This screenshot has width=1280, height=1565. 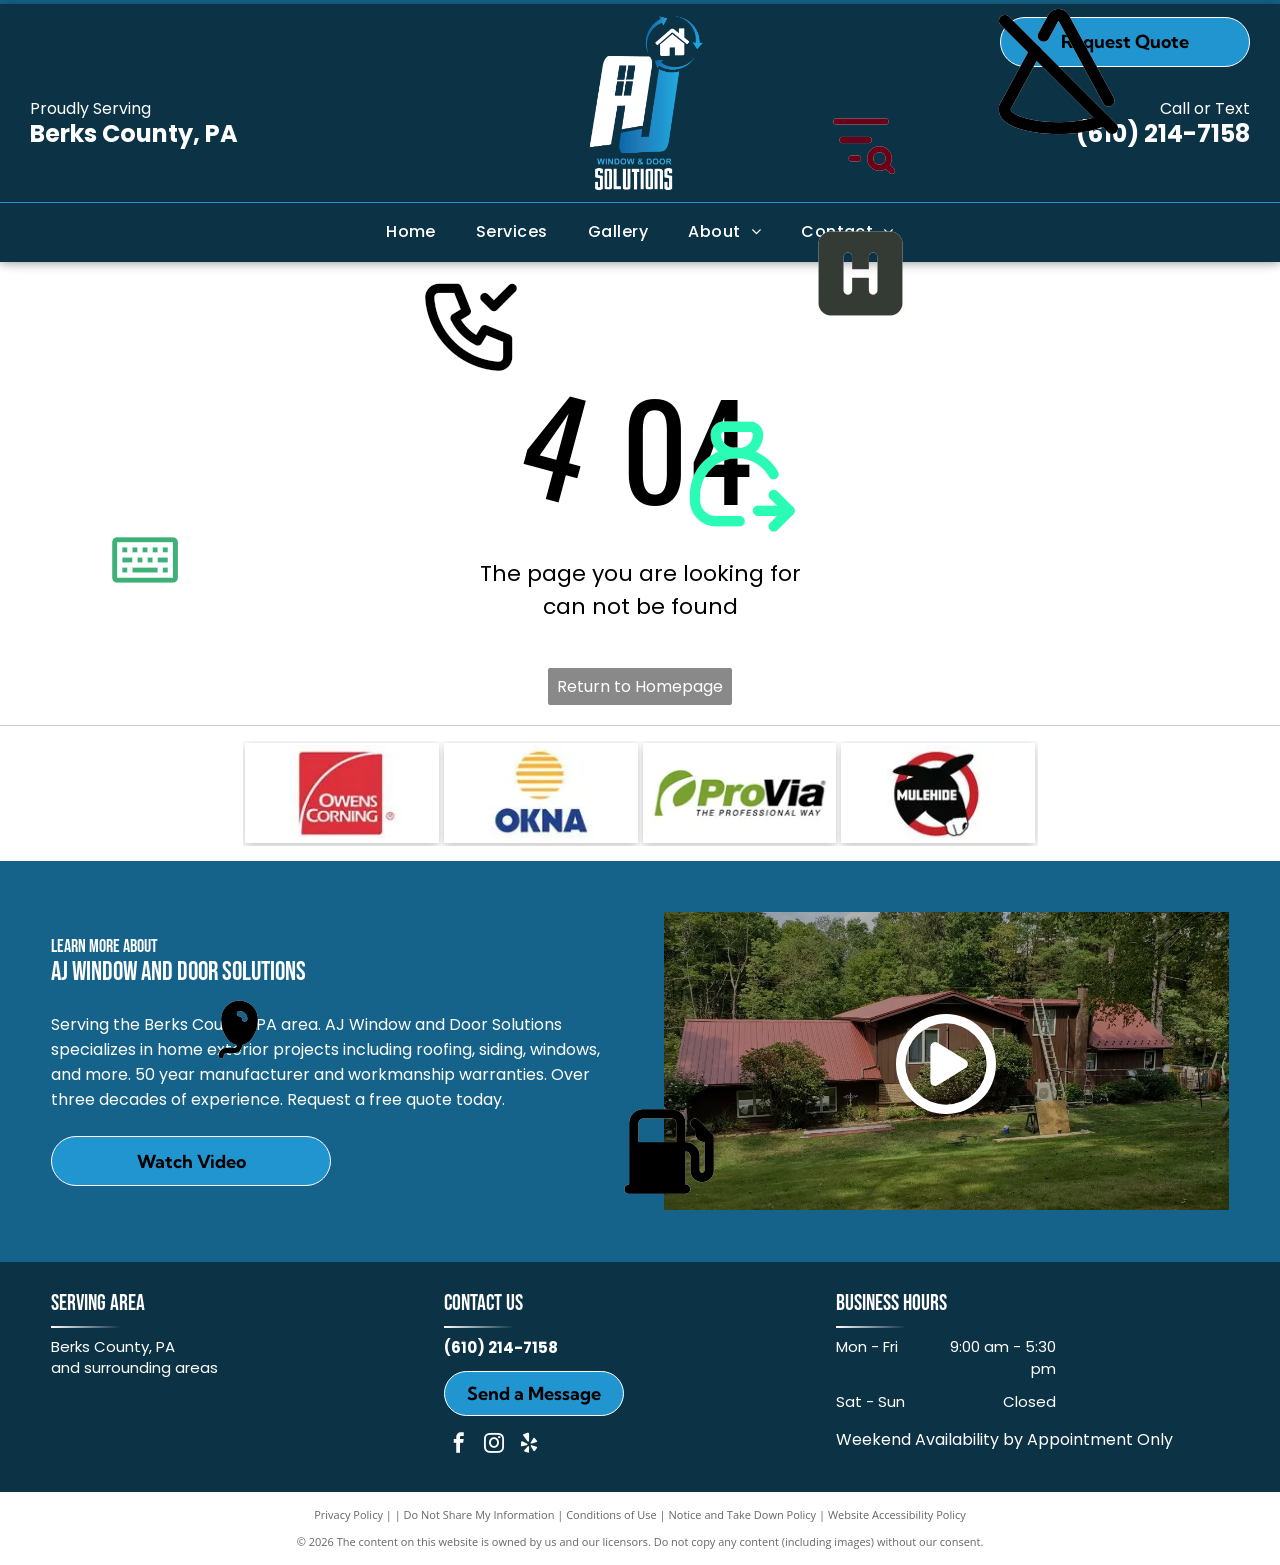 What do you see at coordinates (142, 562) in the screenshot?
I see `record keyboard input or keystrokes` at bounding box center [142, 562].